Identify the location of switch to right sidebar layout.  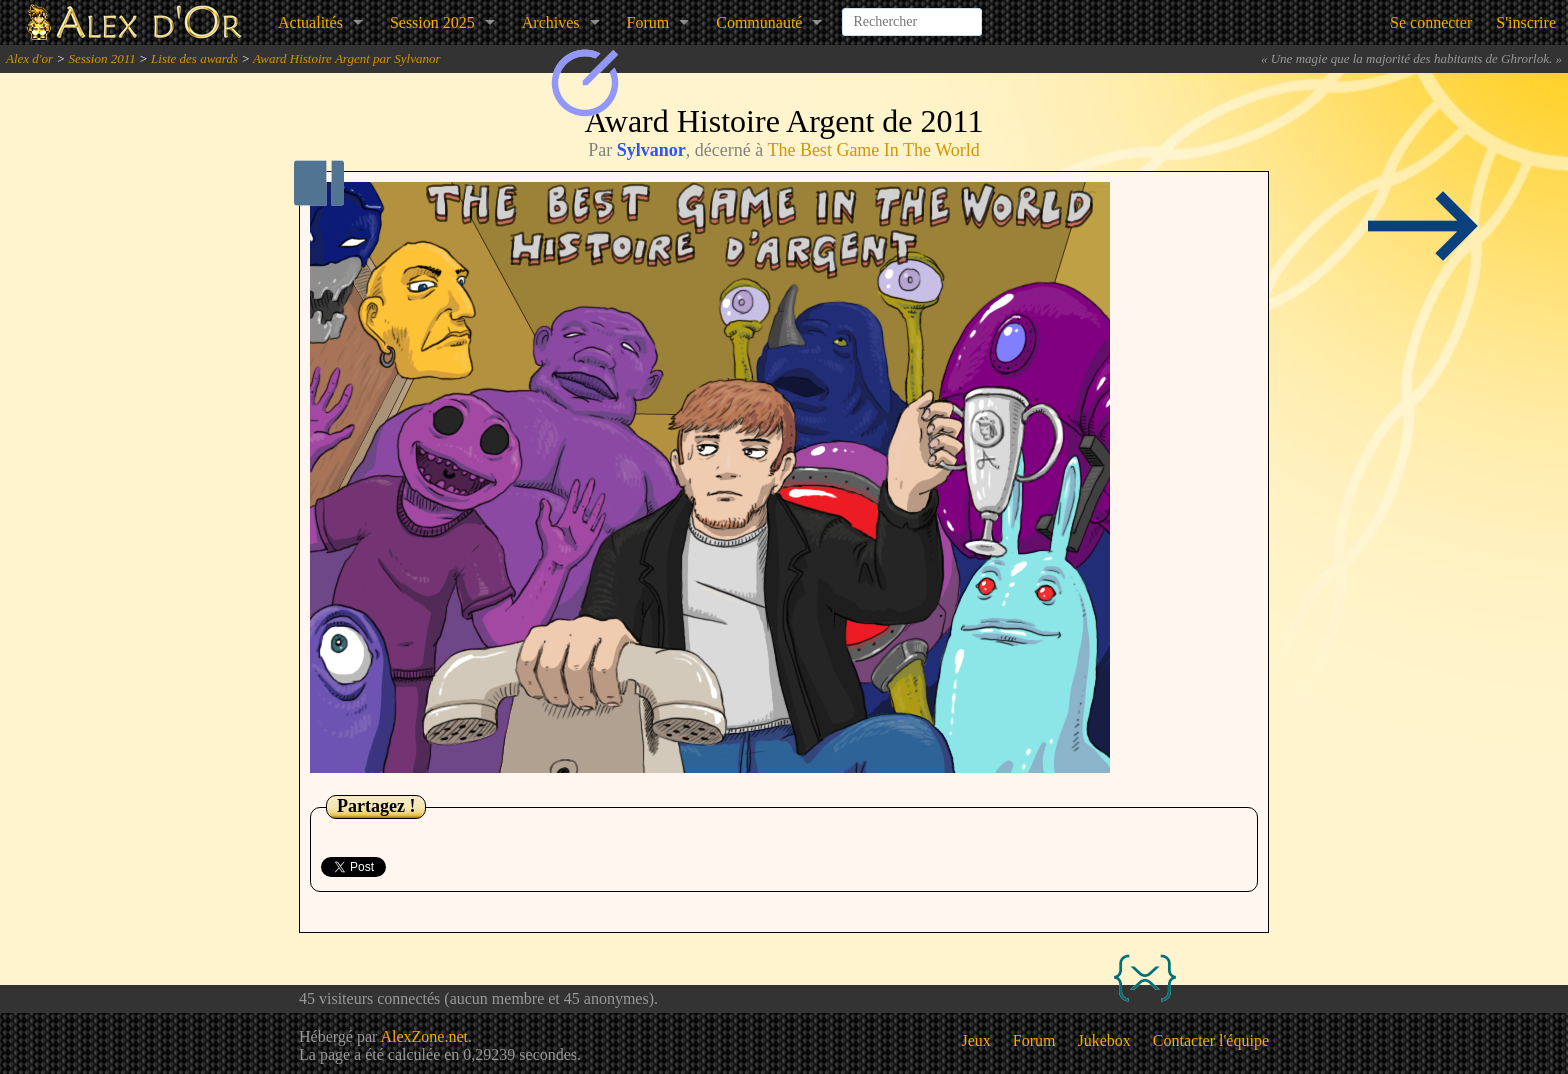
(319, 183).